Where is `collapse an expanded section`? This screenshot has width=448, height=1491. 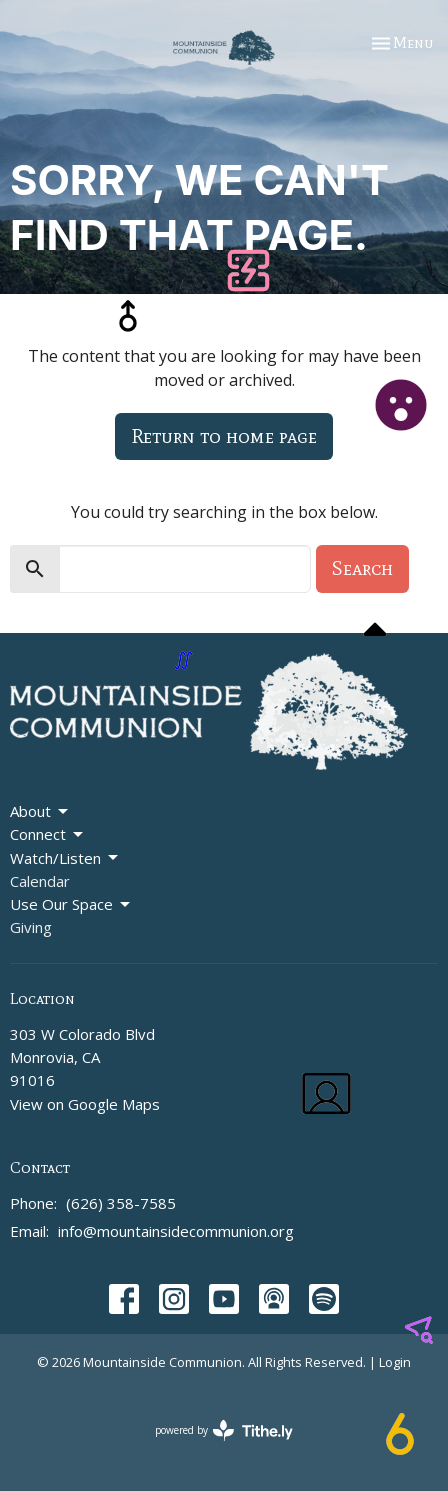 collapse an expanded section is located at coordinates (375, 631).